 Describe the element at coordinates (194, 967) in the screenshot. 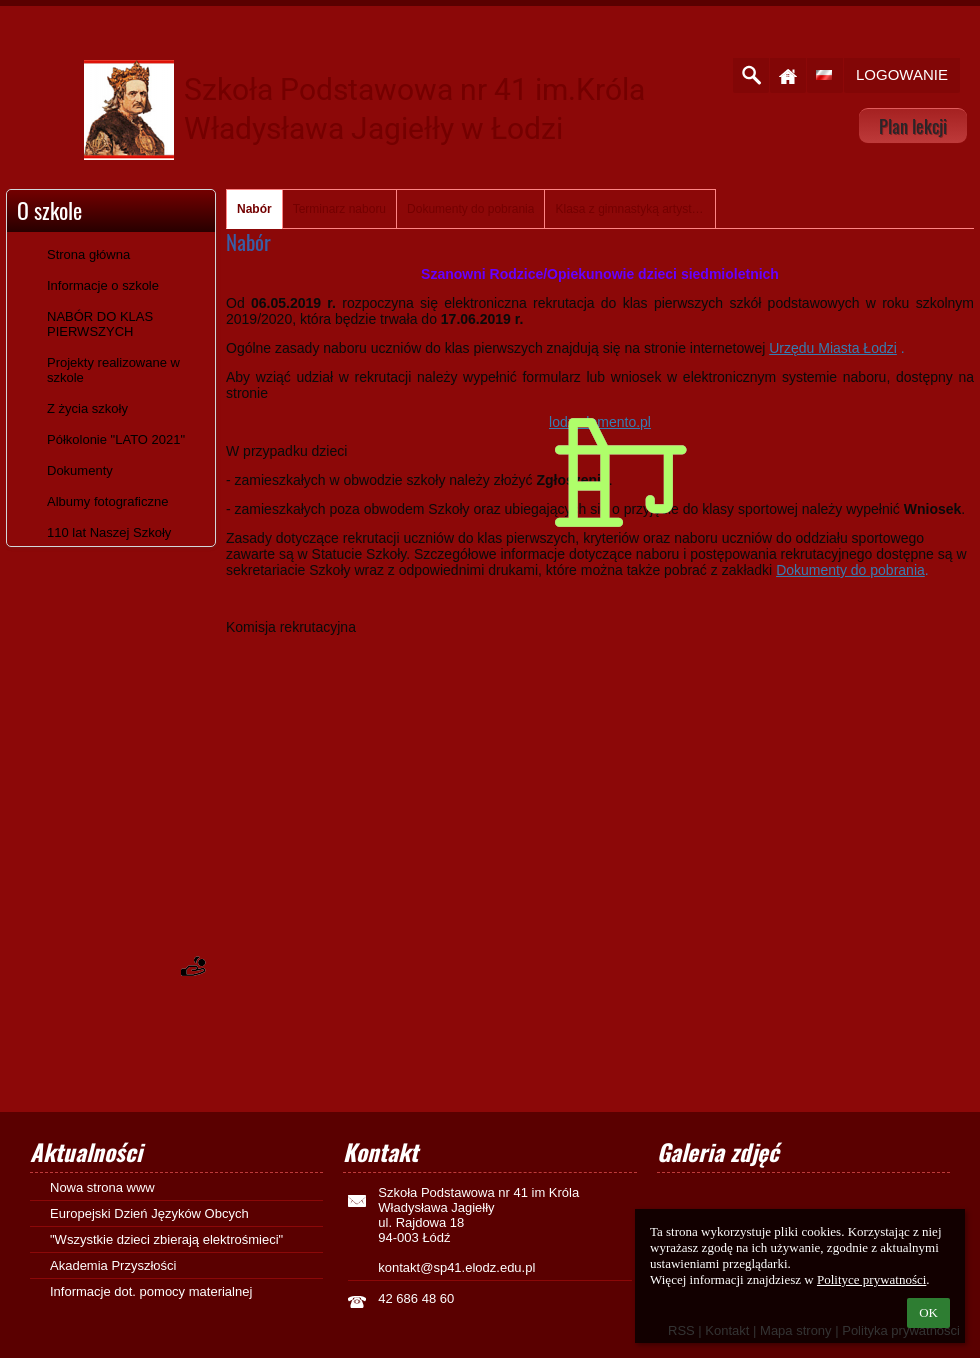

I see `make a payment or donation` at that location.